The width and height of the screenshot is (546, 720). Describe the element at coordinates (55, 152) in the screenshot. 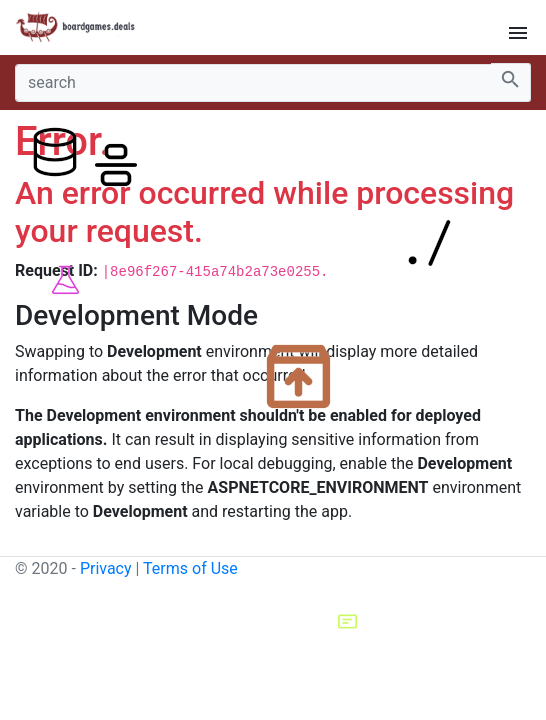

I see `access database storage` at that location.